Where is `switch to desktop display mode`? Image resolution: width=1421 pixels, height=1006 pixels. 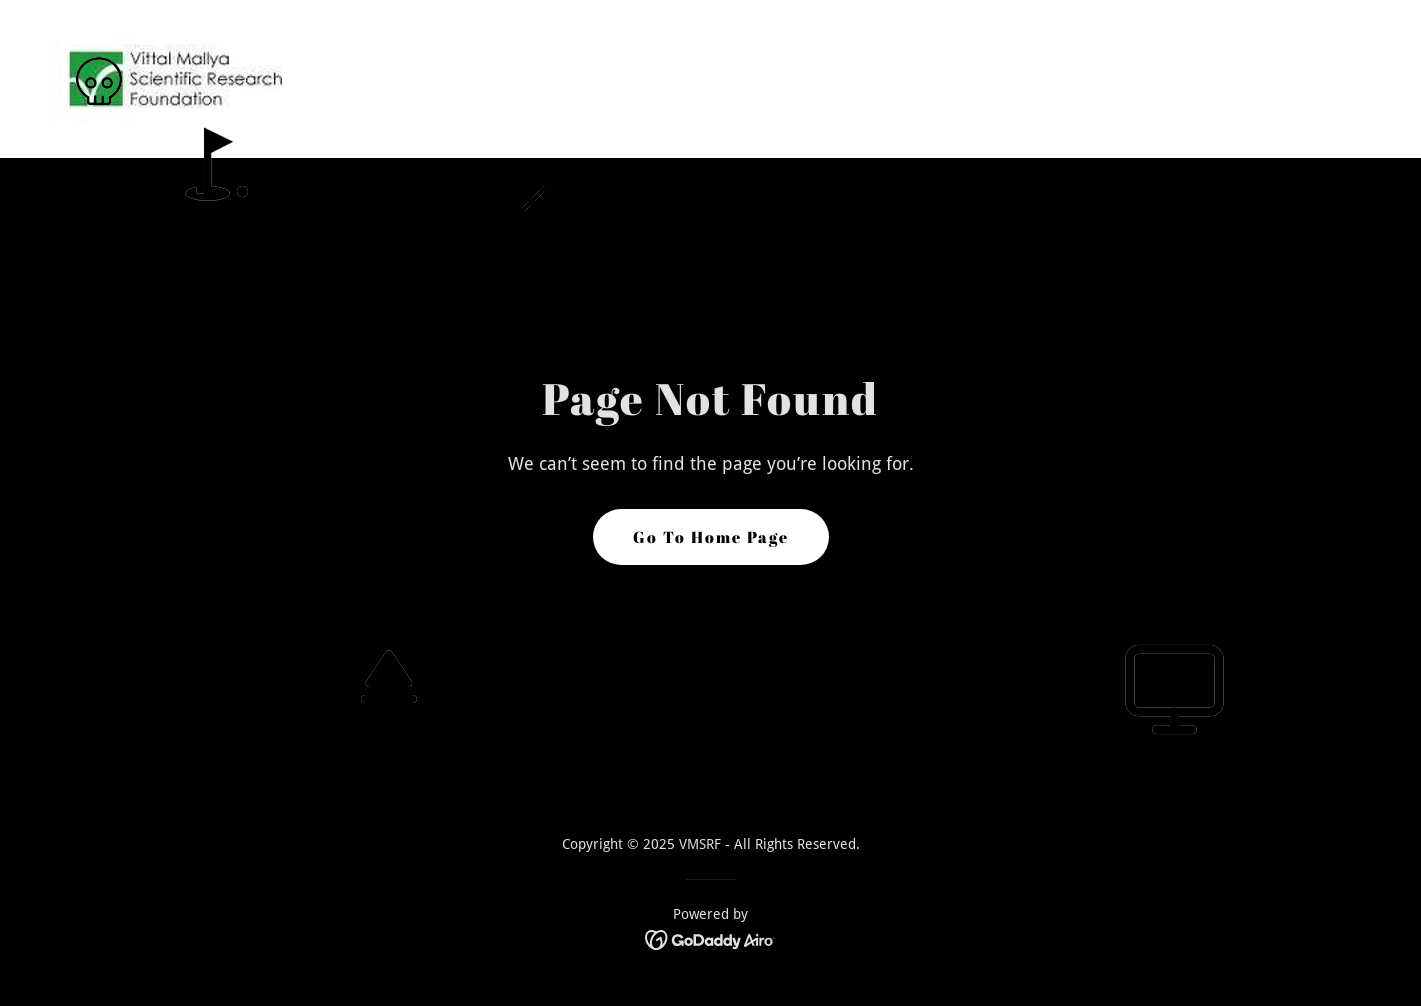
switch to desktop display mode is located at coordinates (1174, 689).